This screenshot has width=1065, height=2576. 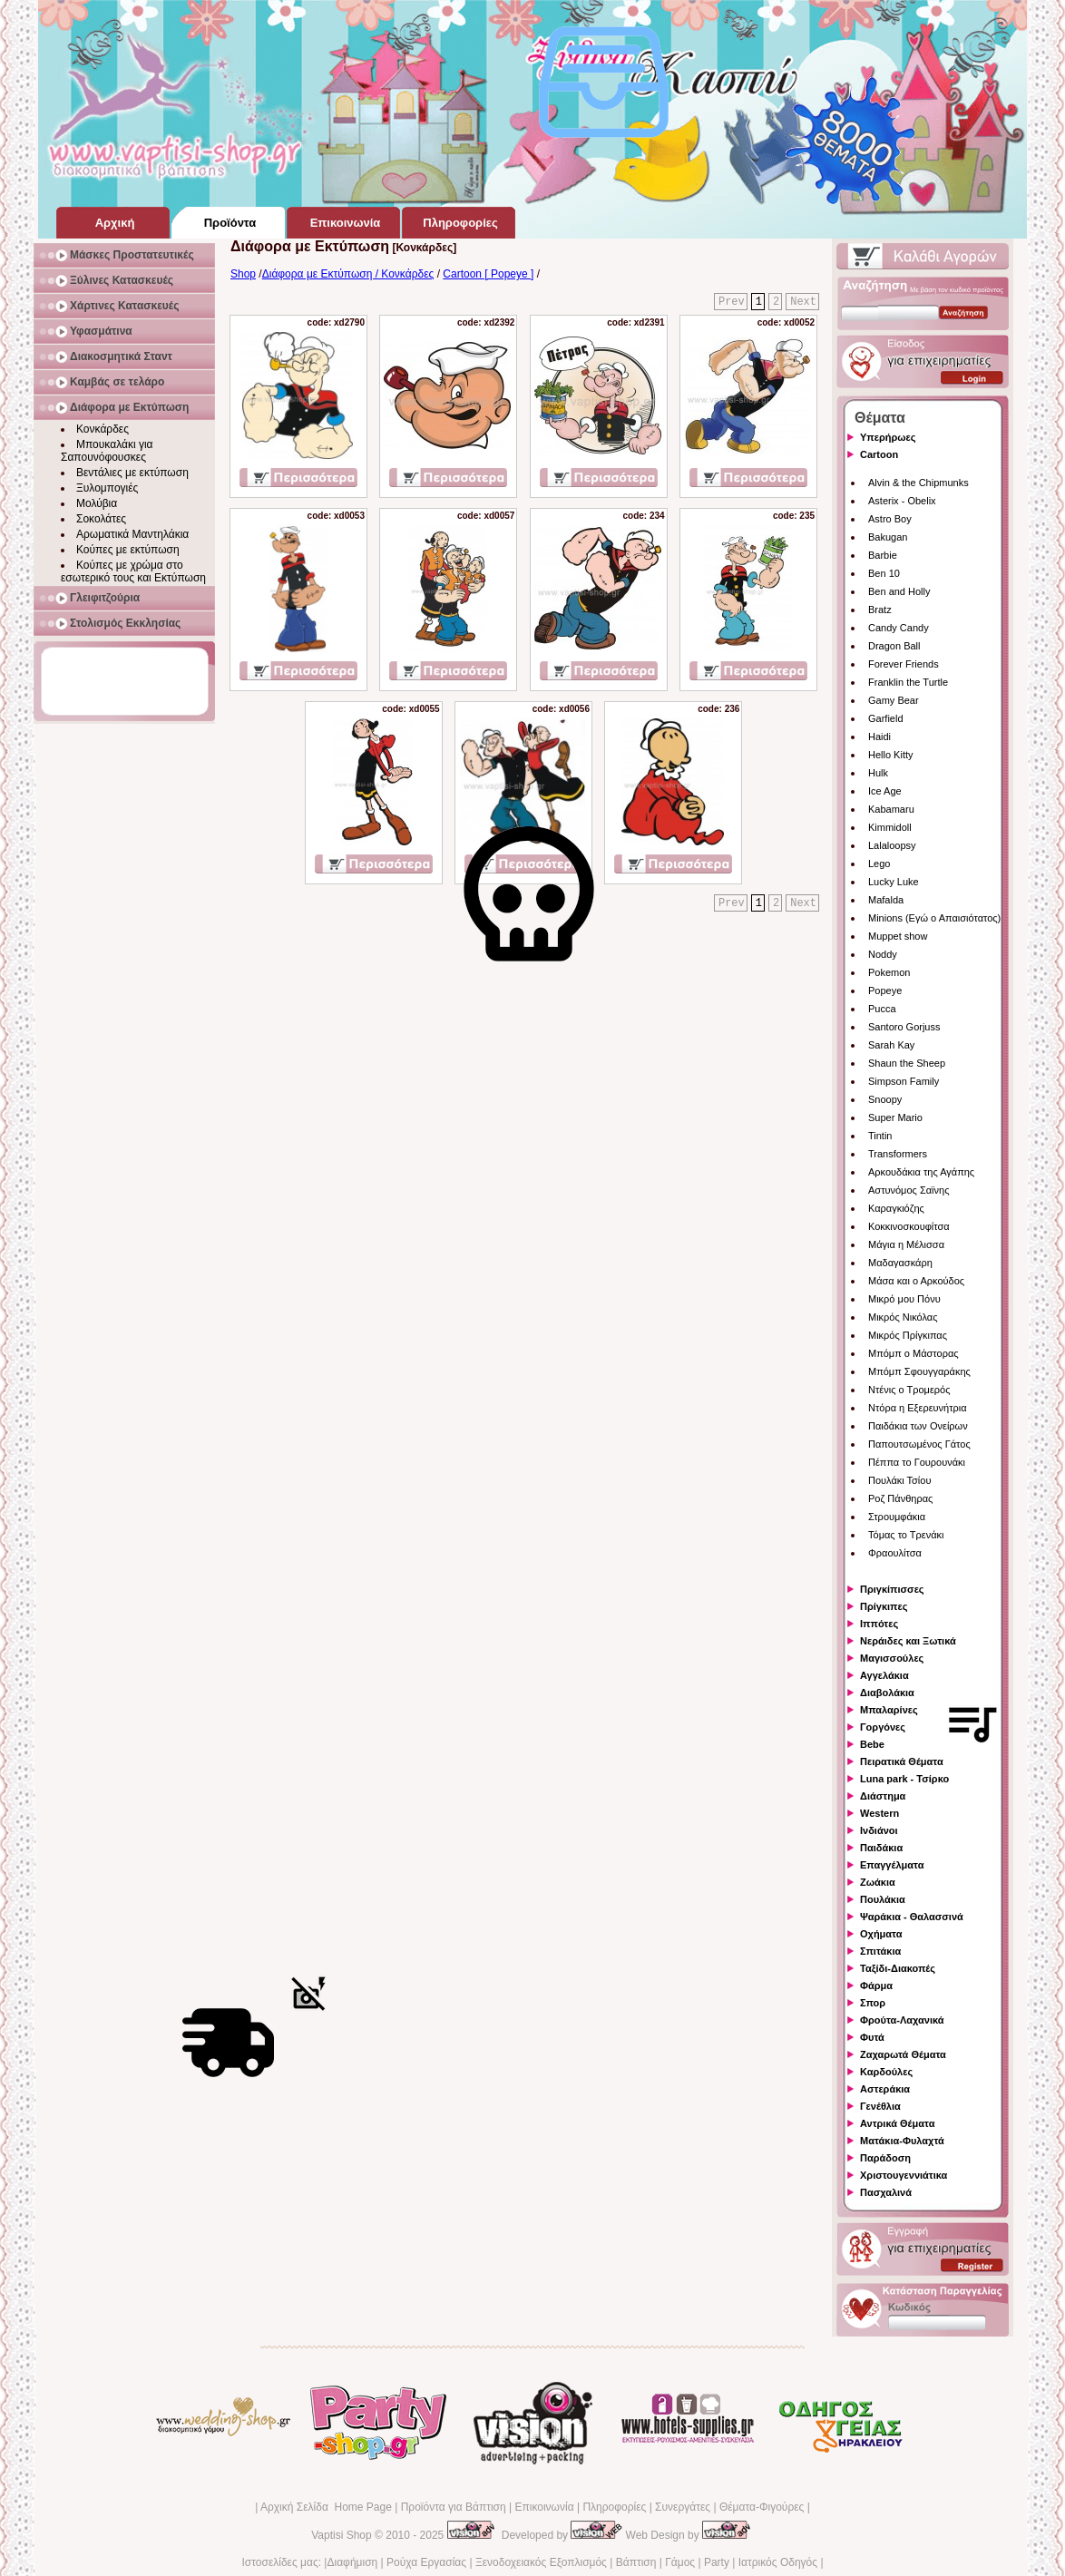 I want to click on indicates danger or hazardous content, so click(x=529, y=896).